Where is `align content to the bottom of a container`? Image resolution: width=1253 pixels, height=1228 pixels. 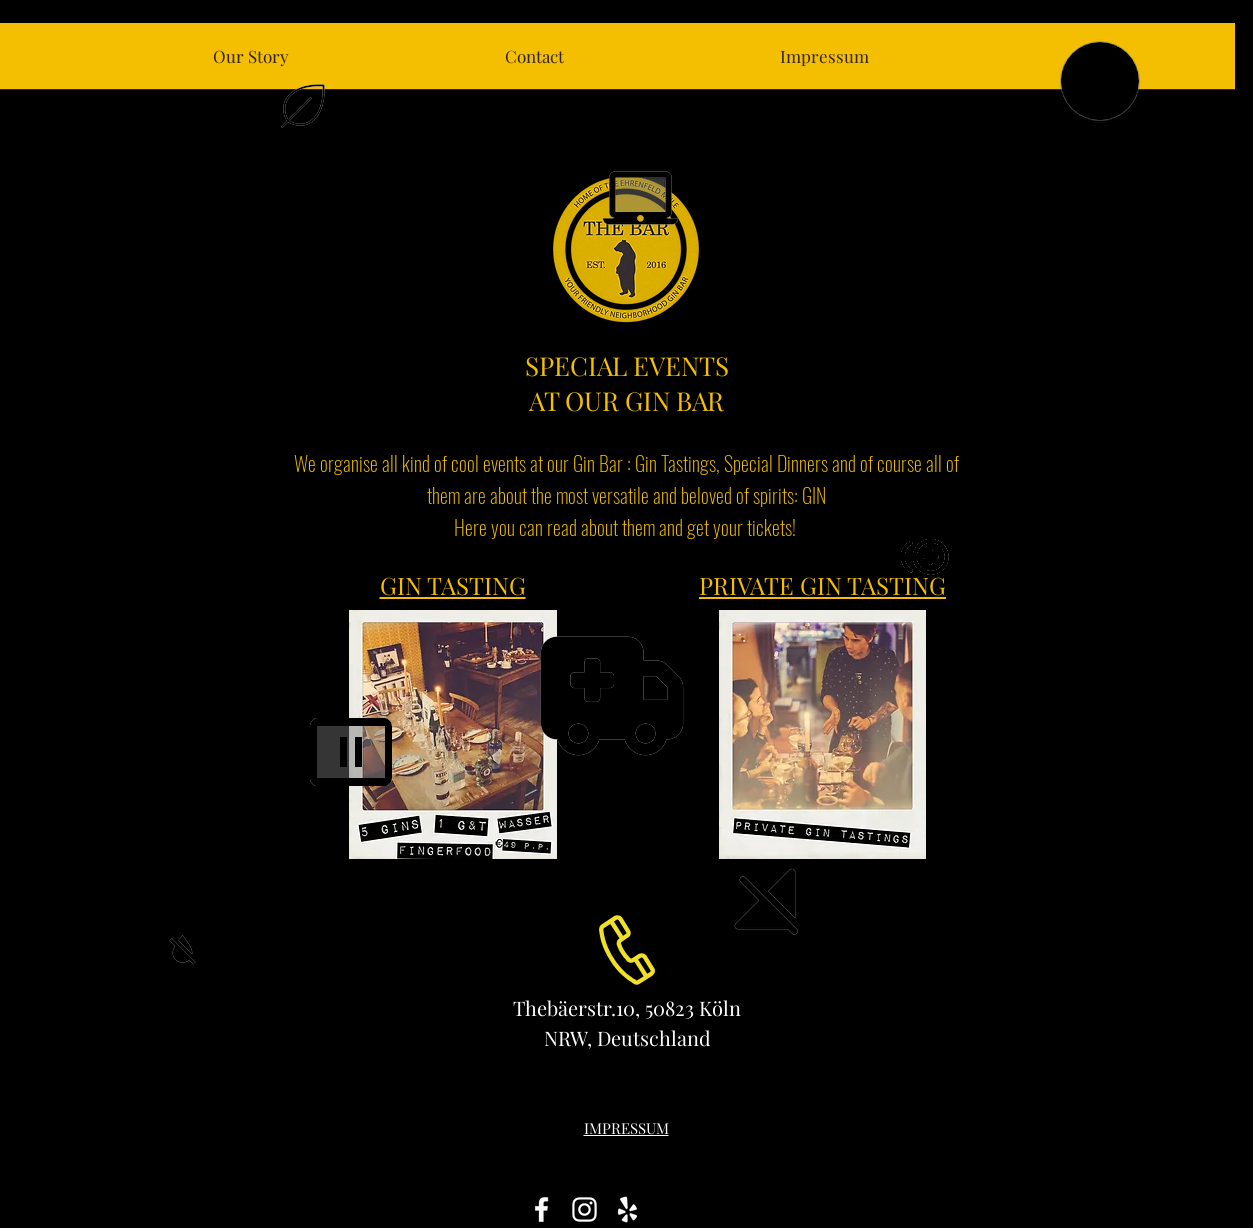 align content to the bottom of a container is located at coordinates (819, 1047).